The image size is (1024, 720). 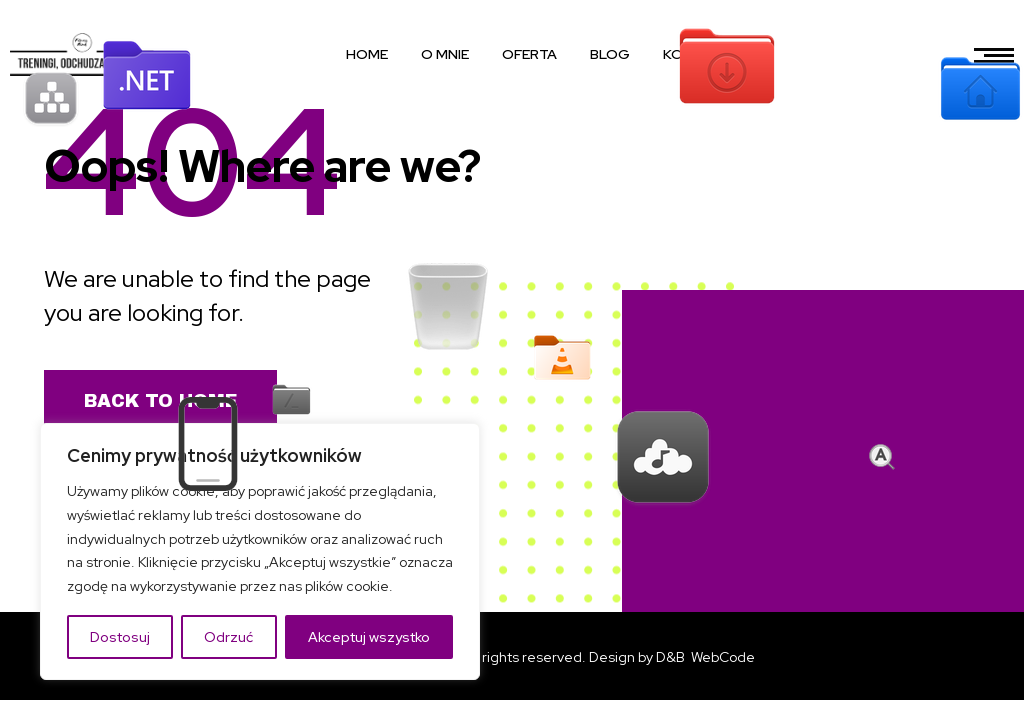 What do you see at coordinates (882, 457) in the screenshot?
I see `search for files or documents` at bounding box center [882, 457].